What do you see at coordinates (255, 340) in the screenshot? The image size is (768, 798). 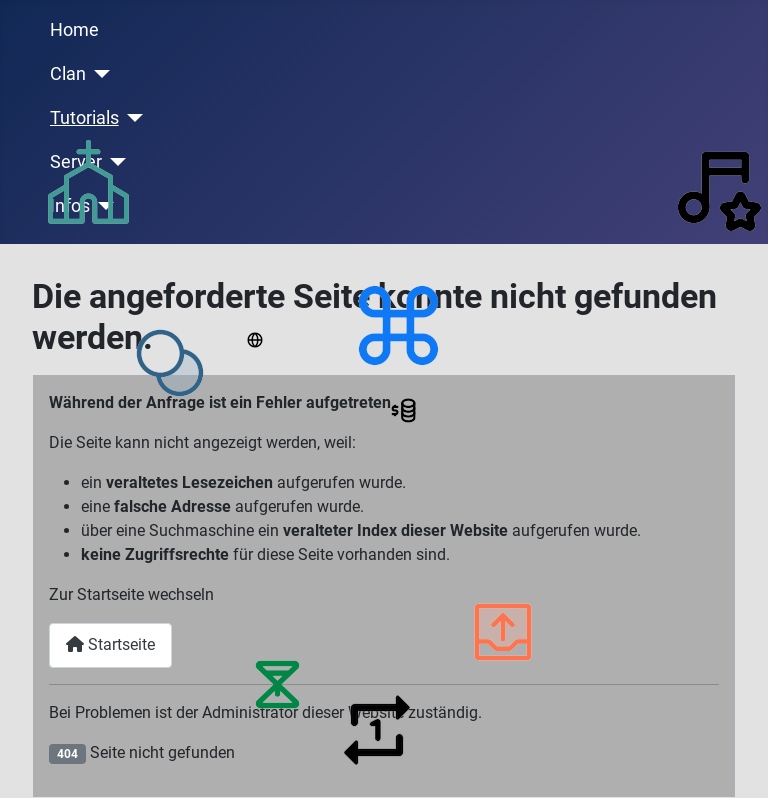 I see `access website or browse the internet` at bounding box center [255, 340].